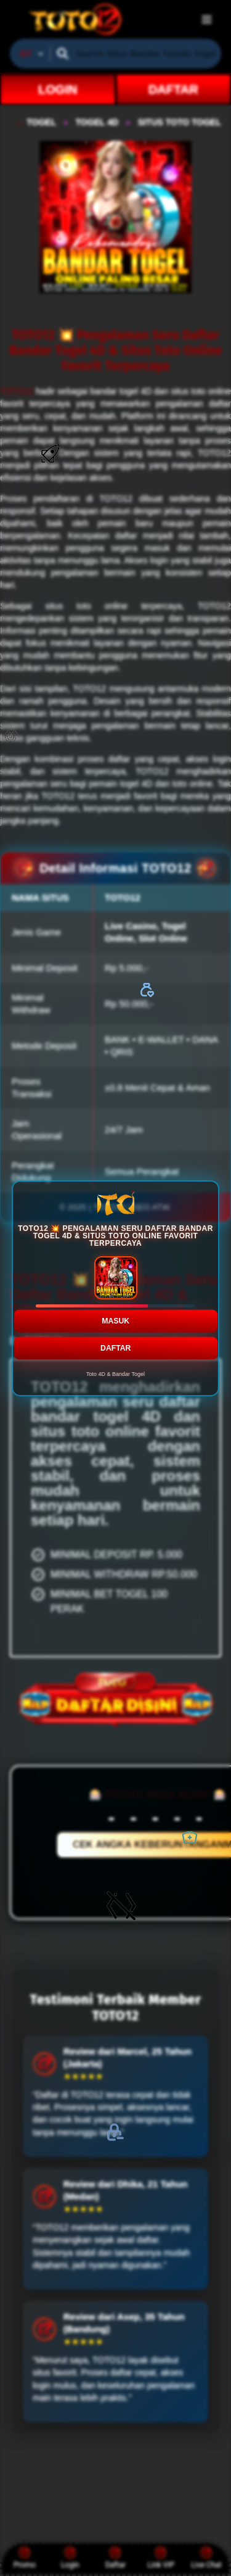  I want to click on indicates loading or processing in progress, so click(10, 735).